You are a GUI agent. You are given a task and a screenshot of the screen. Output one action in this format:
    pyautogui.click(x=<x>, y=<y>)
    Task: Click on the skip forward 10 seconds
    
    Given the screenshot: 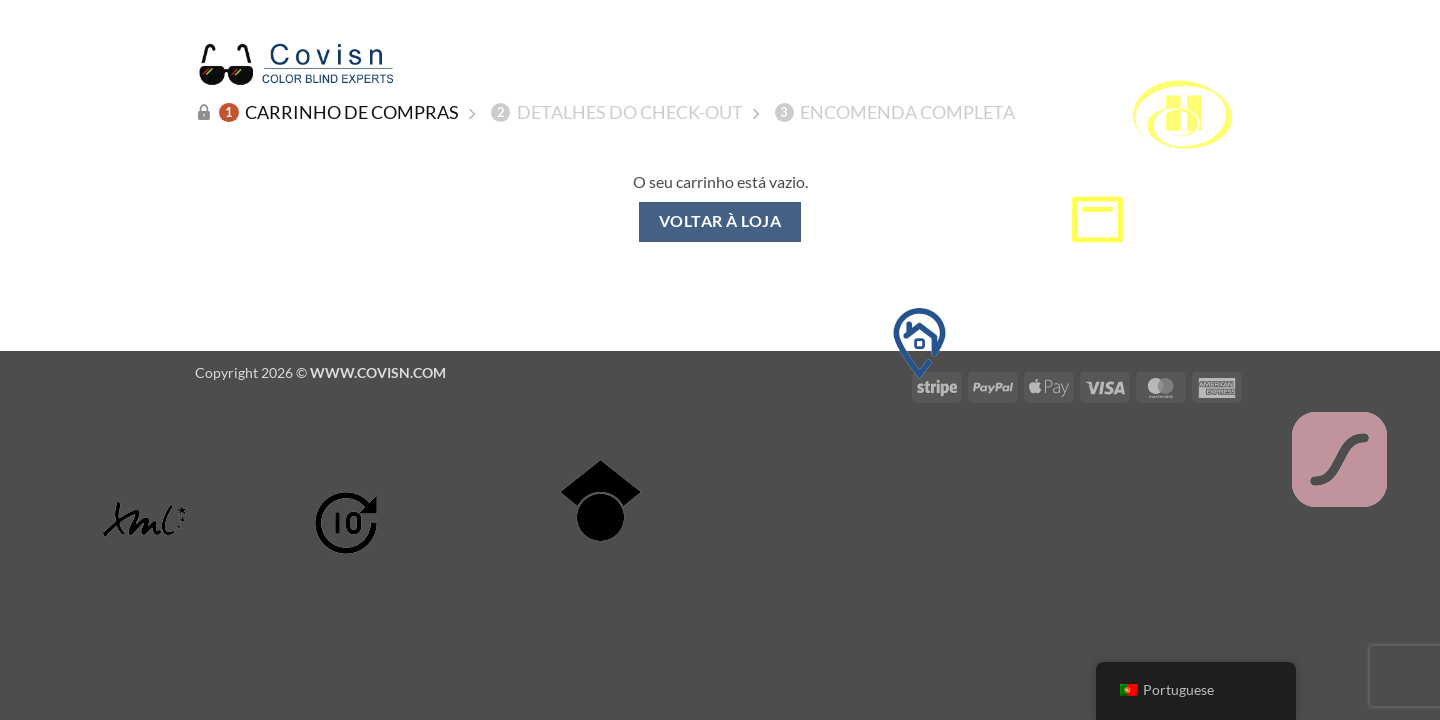 What is the action you would take?
    pyautogui.click(x=346, y=523)
    